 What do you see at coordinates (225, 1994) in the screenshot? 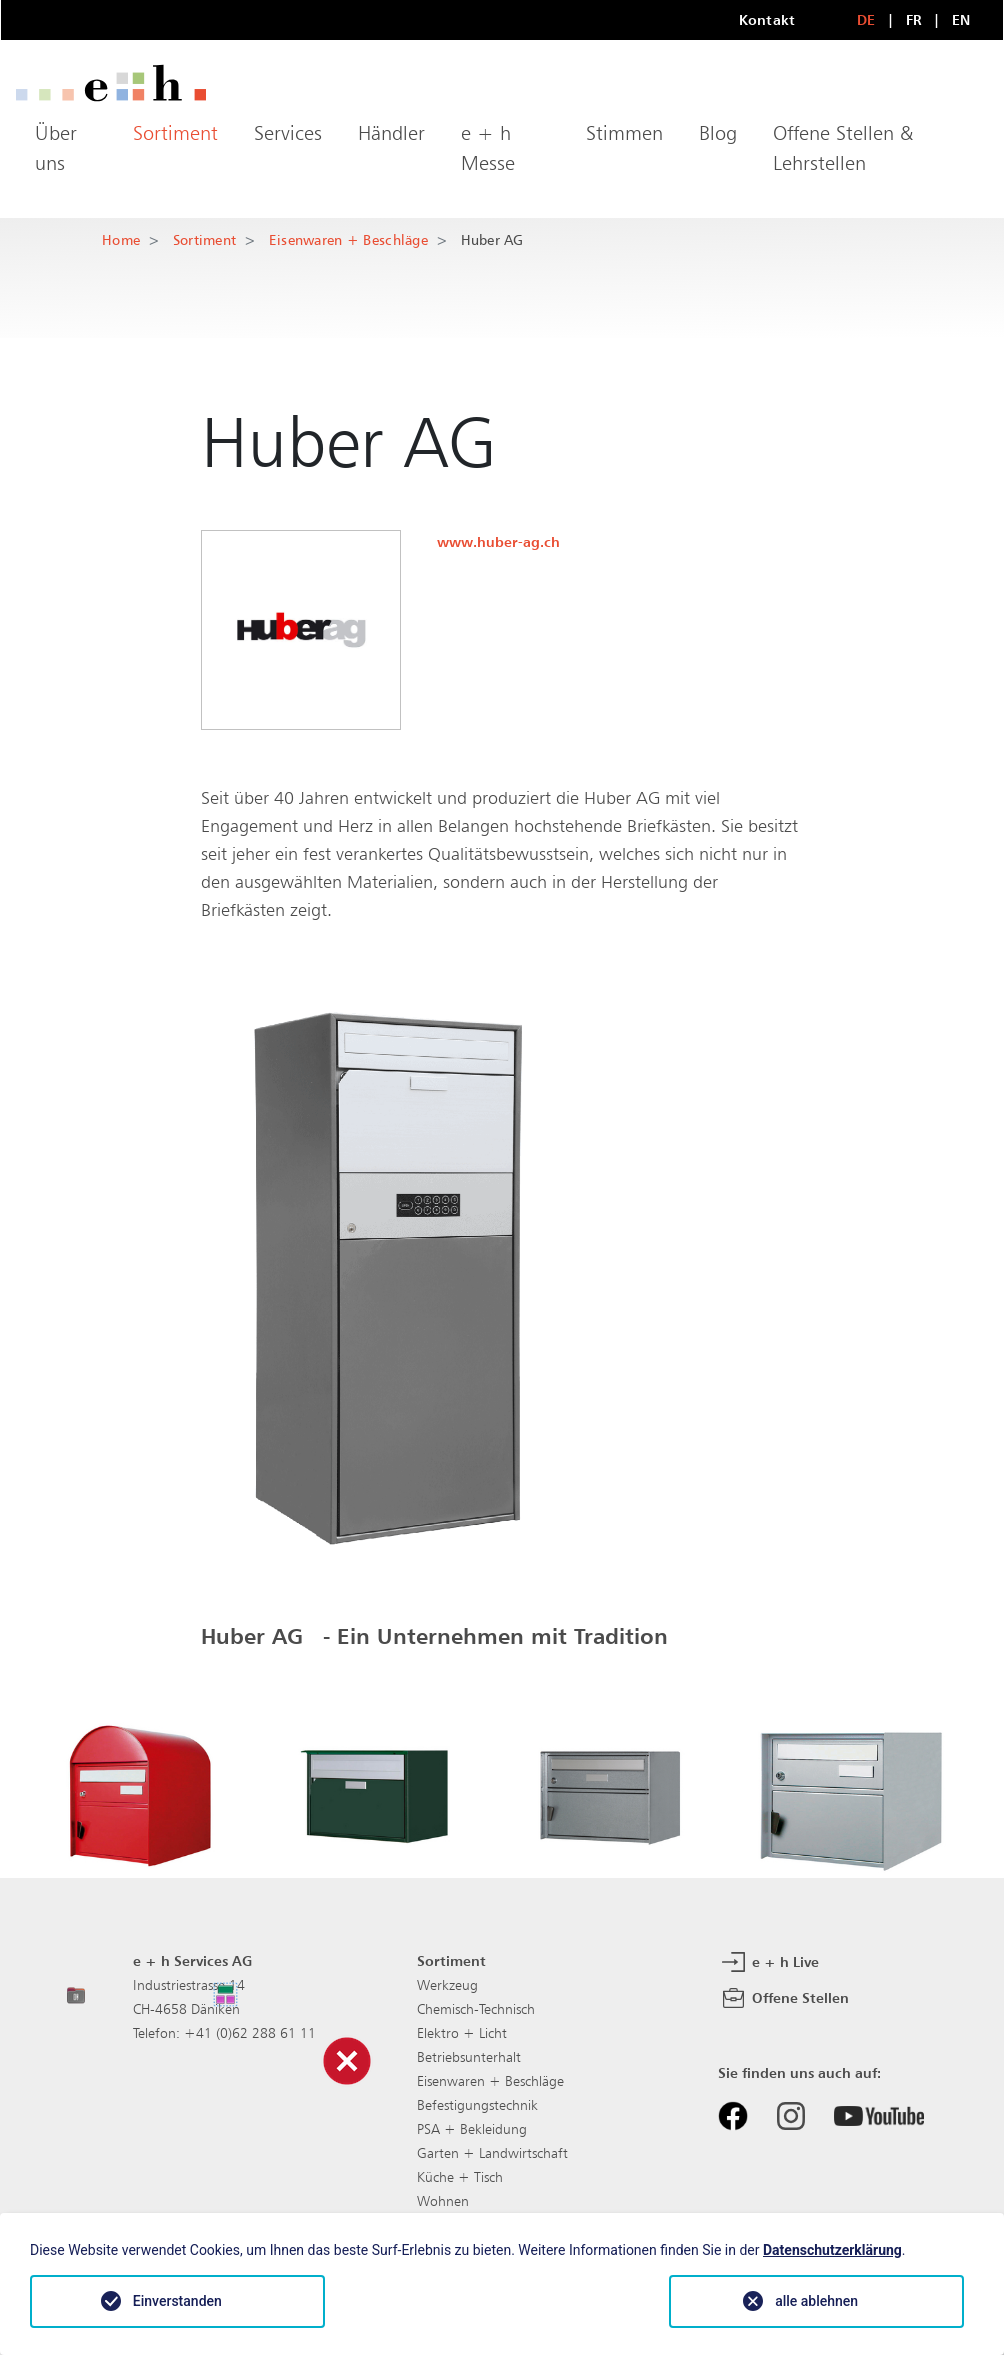
I see `select all items in the current view` at bounding box center [225, 1994].